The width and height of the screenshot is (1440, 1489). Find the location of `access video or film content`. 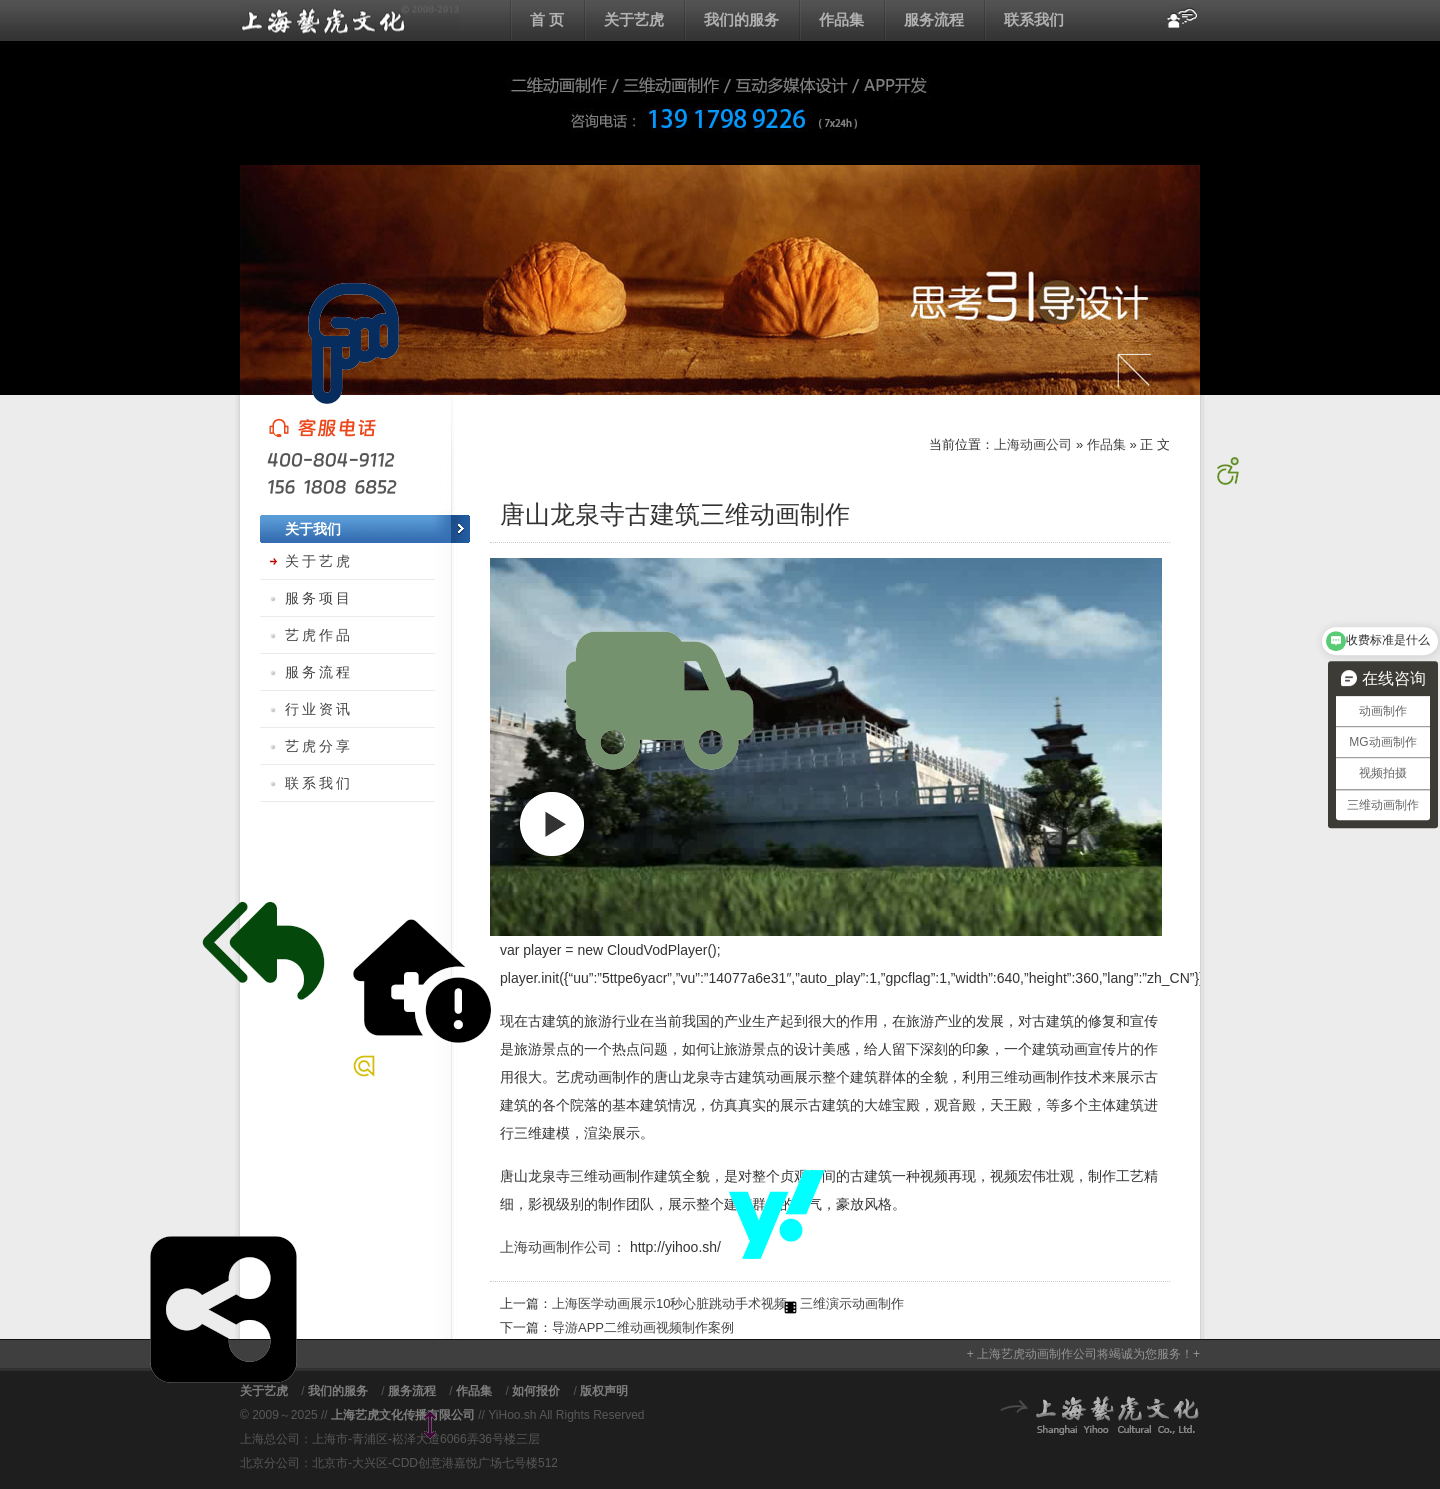

access video or film content is located at coordinates (790, 1307).